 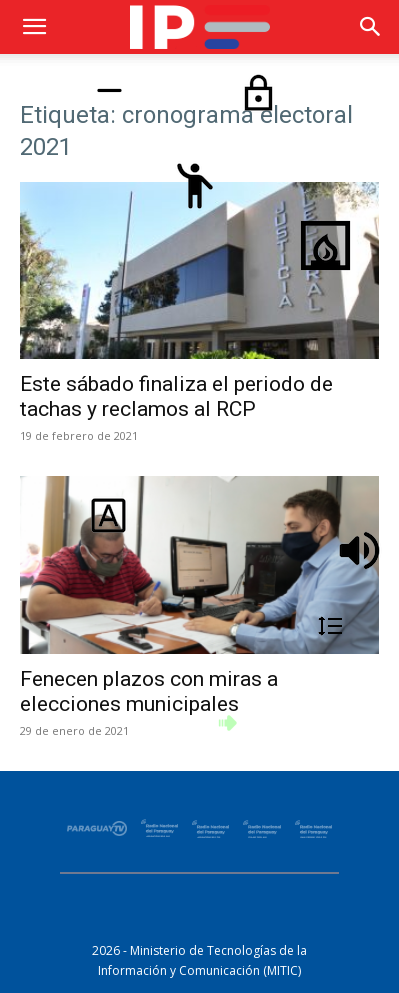 I want to click on access home or living room controls, so click(x=325, y=245).